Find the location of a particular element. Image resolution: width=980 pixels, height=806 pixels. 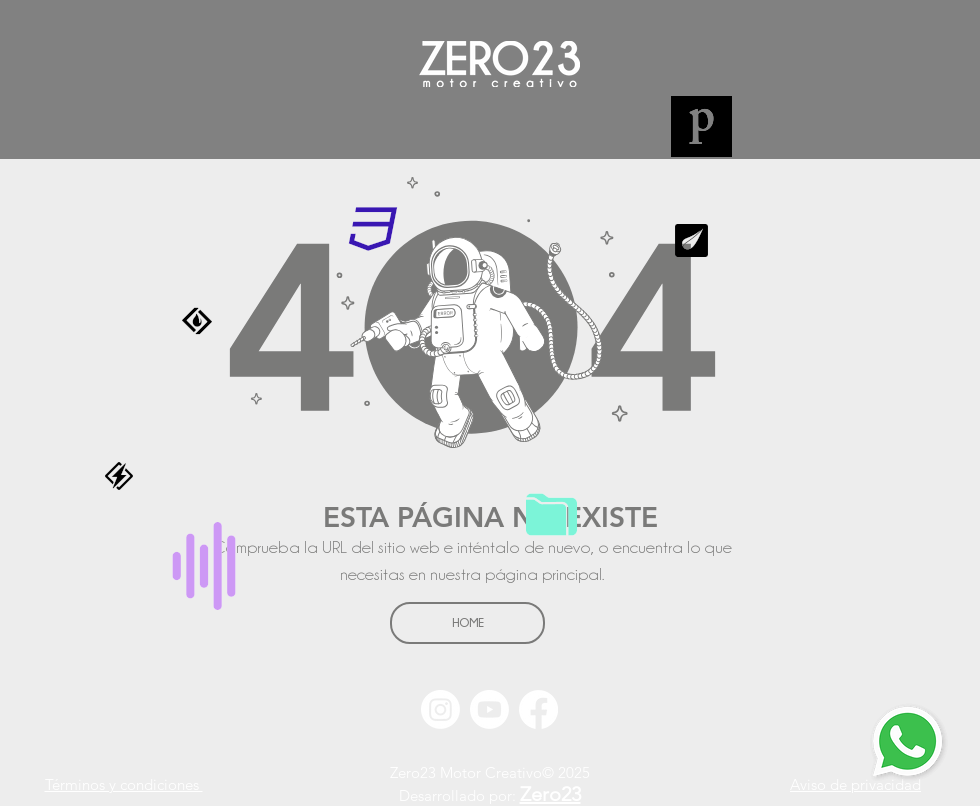

indicates CSS3 styling or stylesheet is located at coordinates (373, 229).